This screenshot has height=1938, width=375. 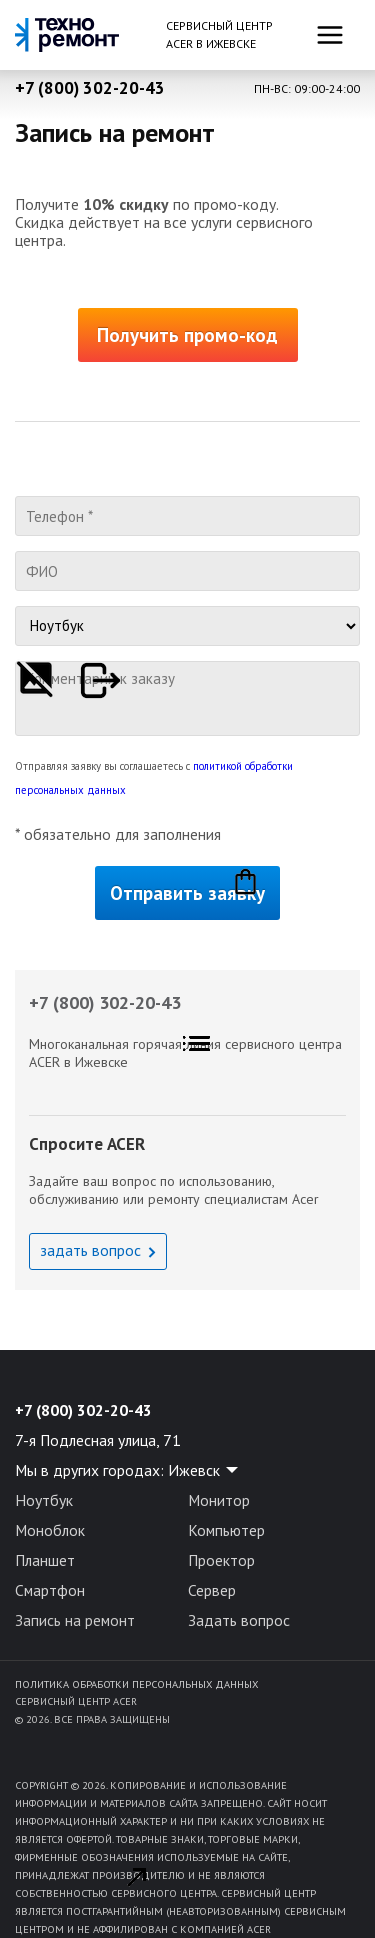 What do you see at coordinates (36, 678) in the screenshot?
I see `image failed to load` at bounding box center [36, 678].